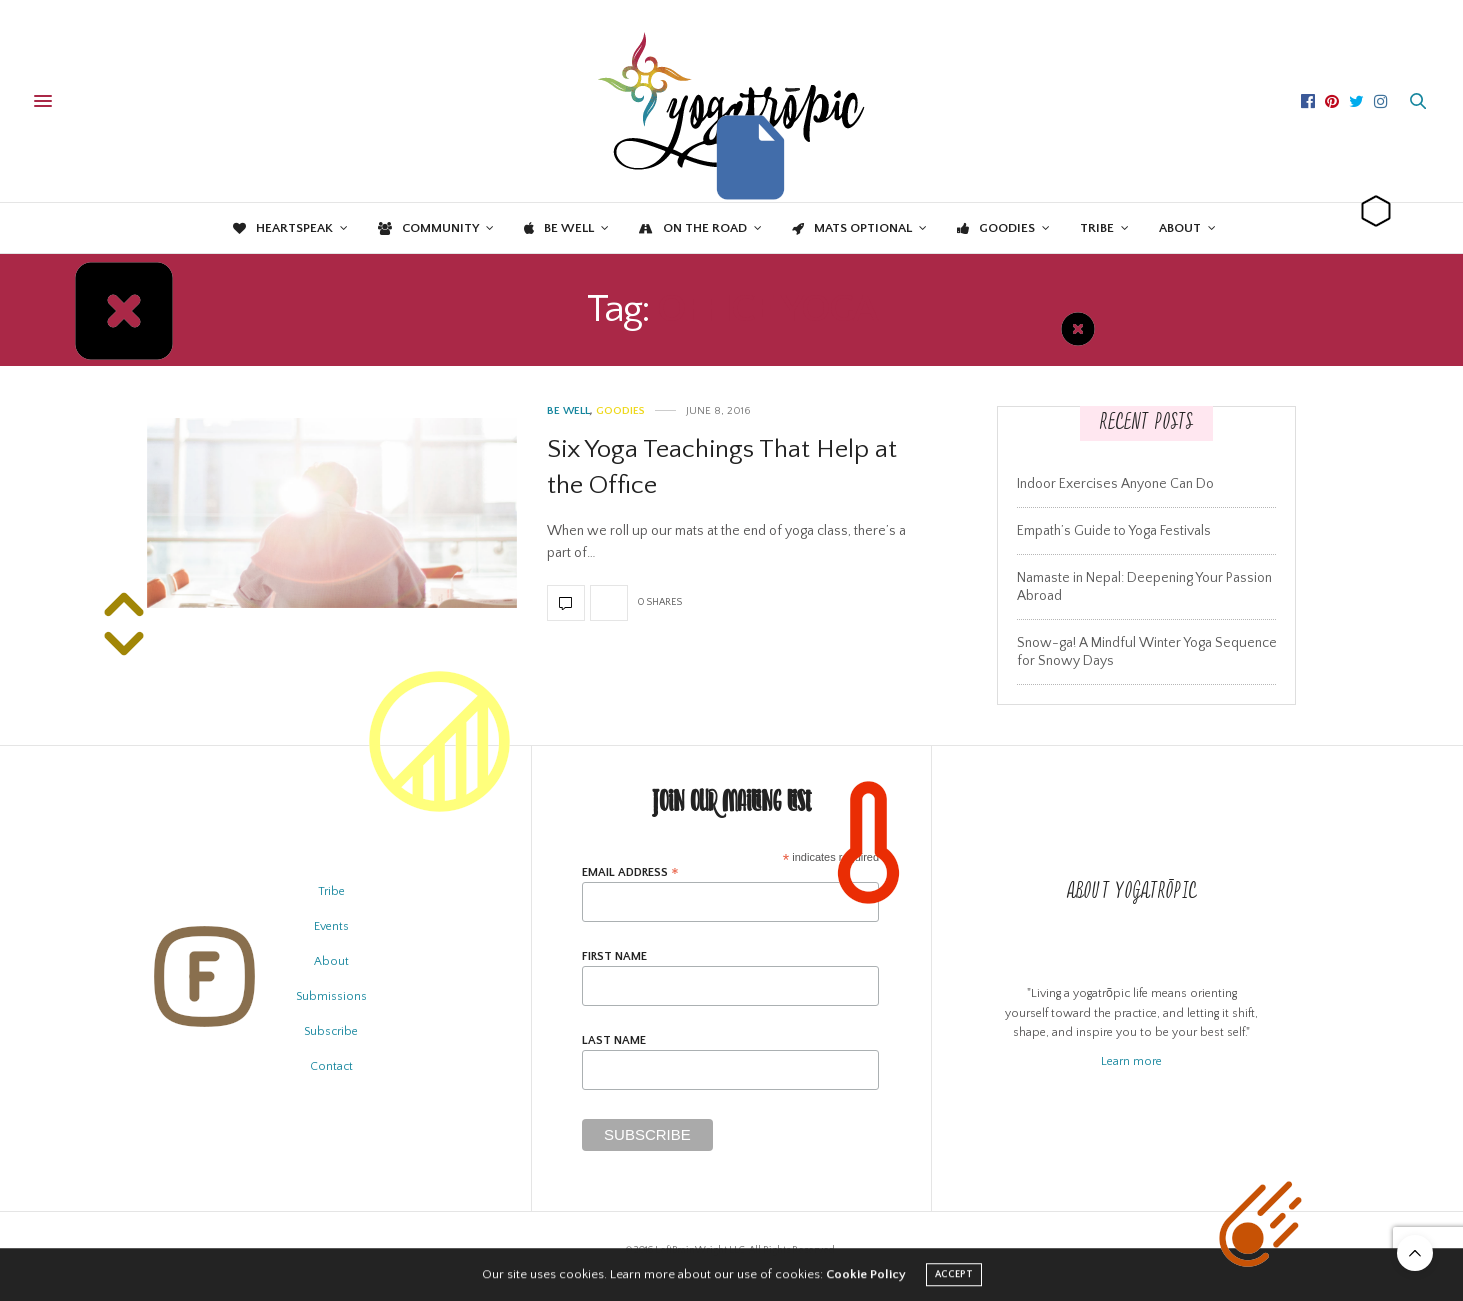 The width and height of the screenshot is (1463, 1301). Describe the element at coordinates (124, 624) in the screenshot. I see `expand or collapse a dropdown menu` at that location.